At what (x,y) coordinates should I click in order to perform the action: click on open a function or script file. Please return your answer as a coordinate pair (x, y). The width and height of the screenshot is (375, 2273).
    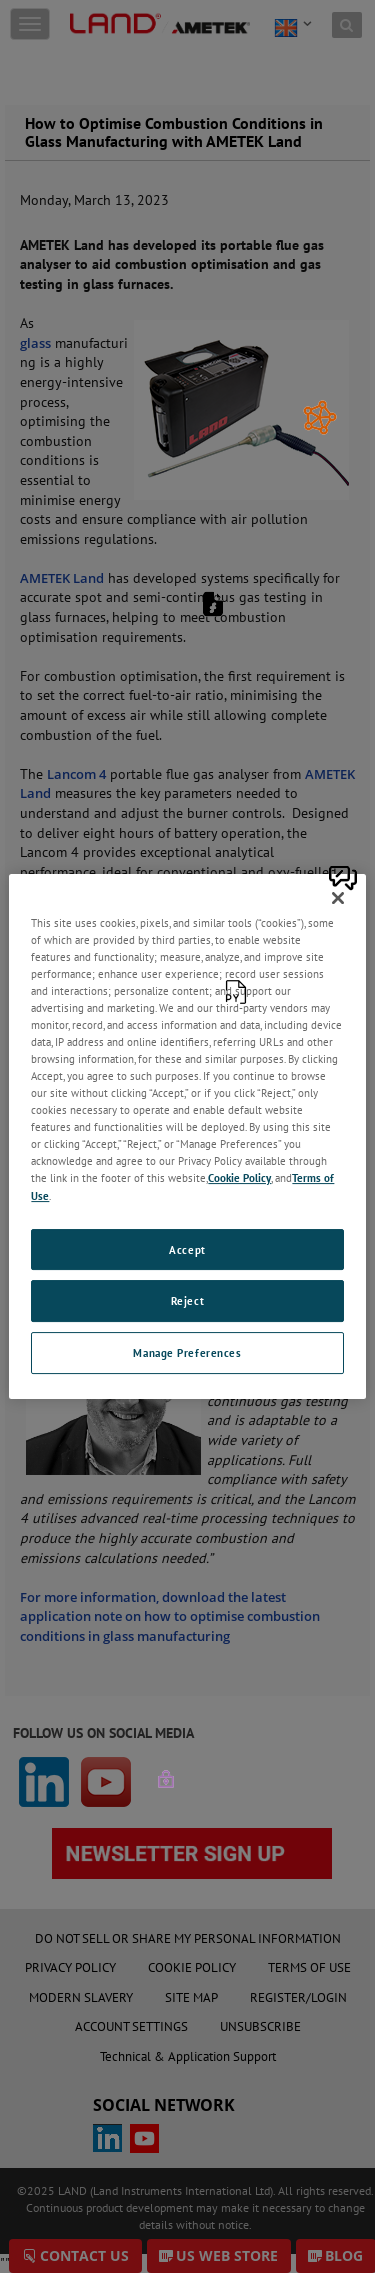
    Looking at the image, I should click on (213, 604).